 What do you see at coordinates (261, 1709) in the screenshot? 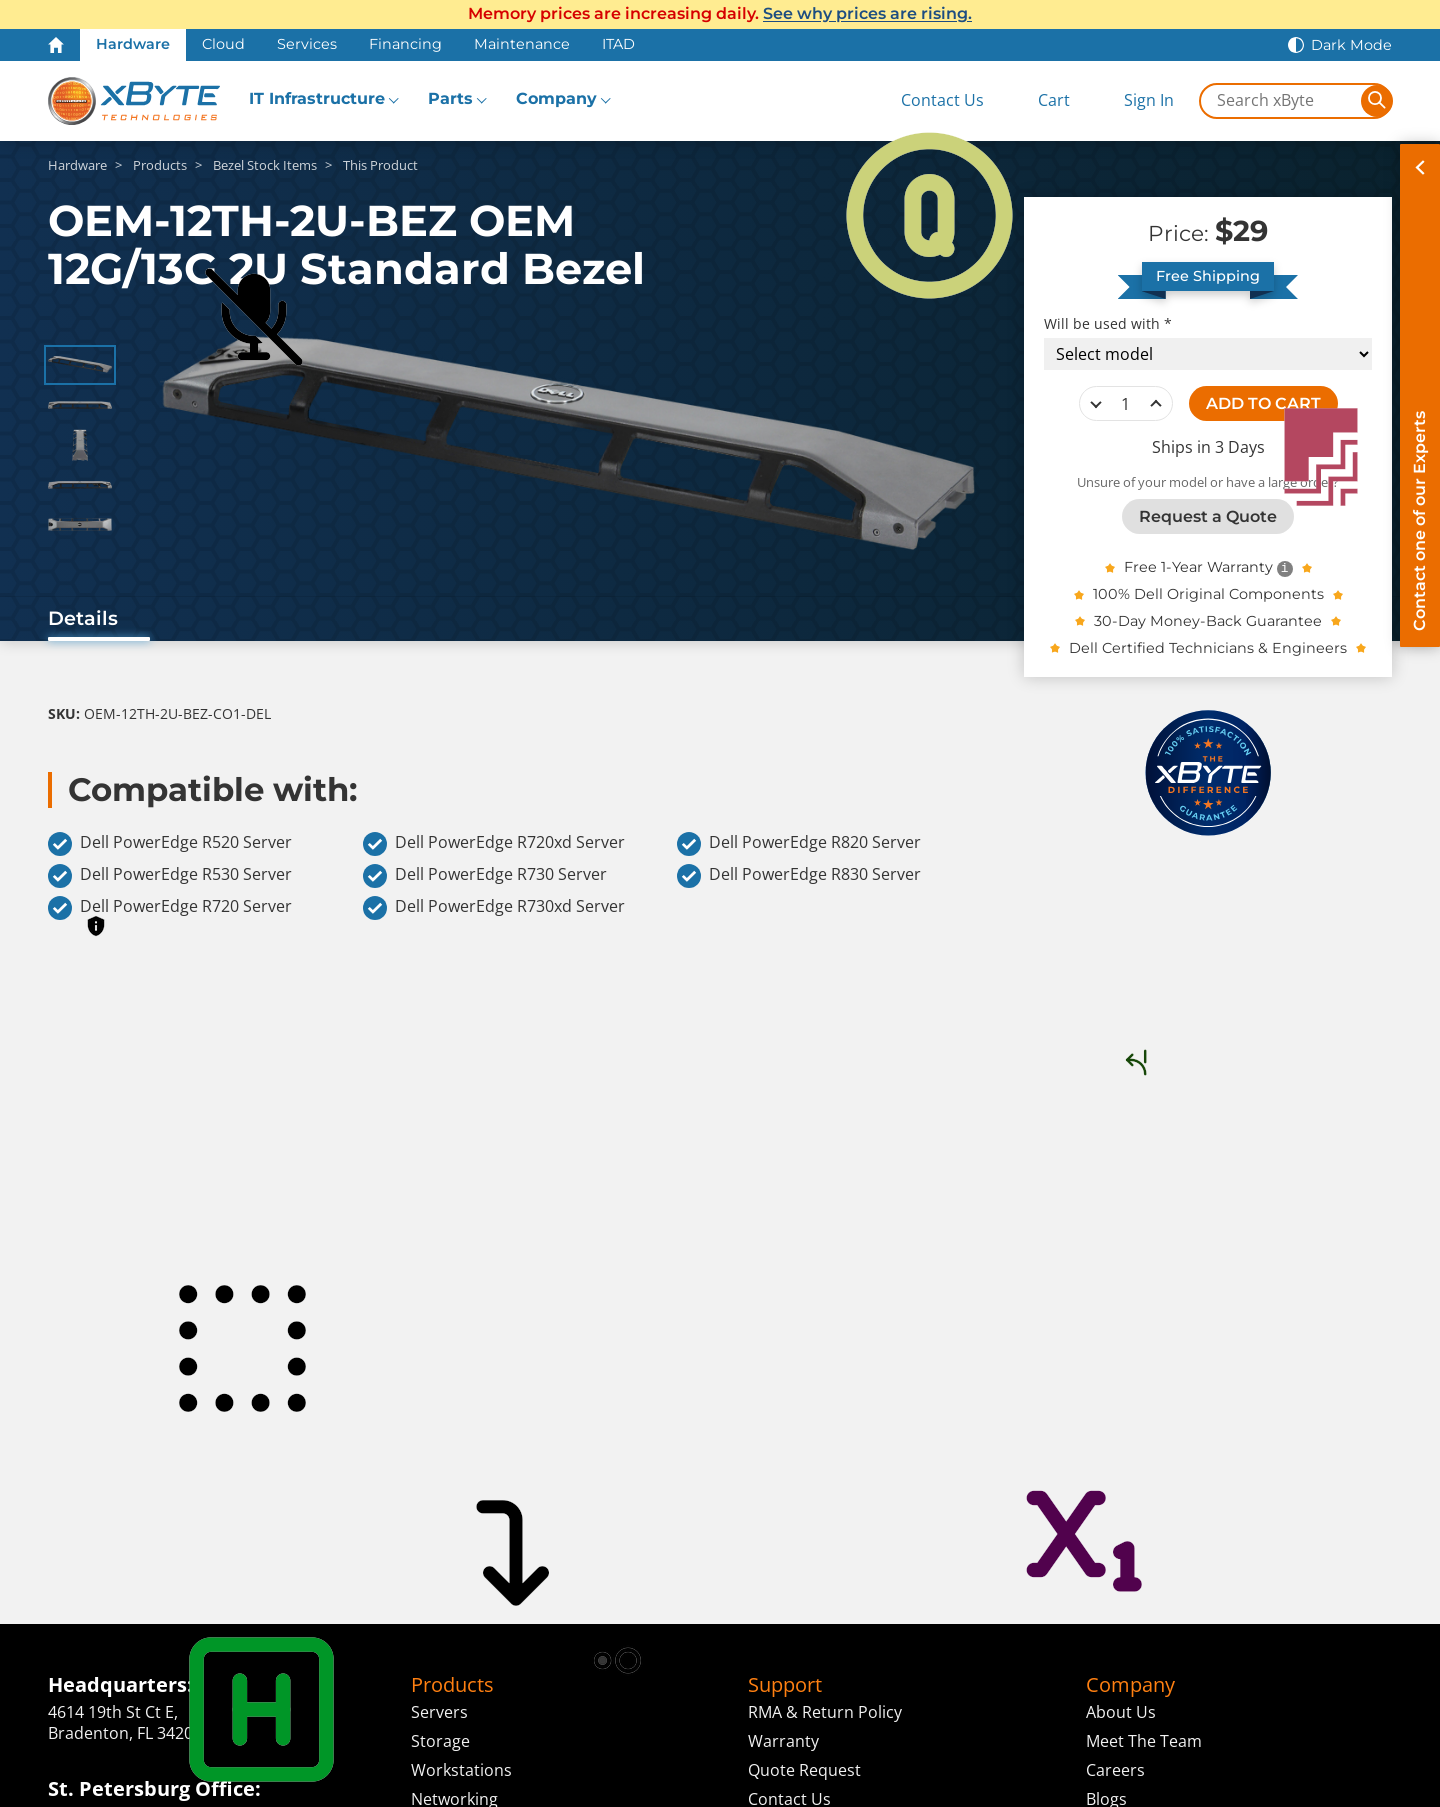
I see `indicates a helicopter landing zone or helipad` at bounding box center [261, 1709].